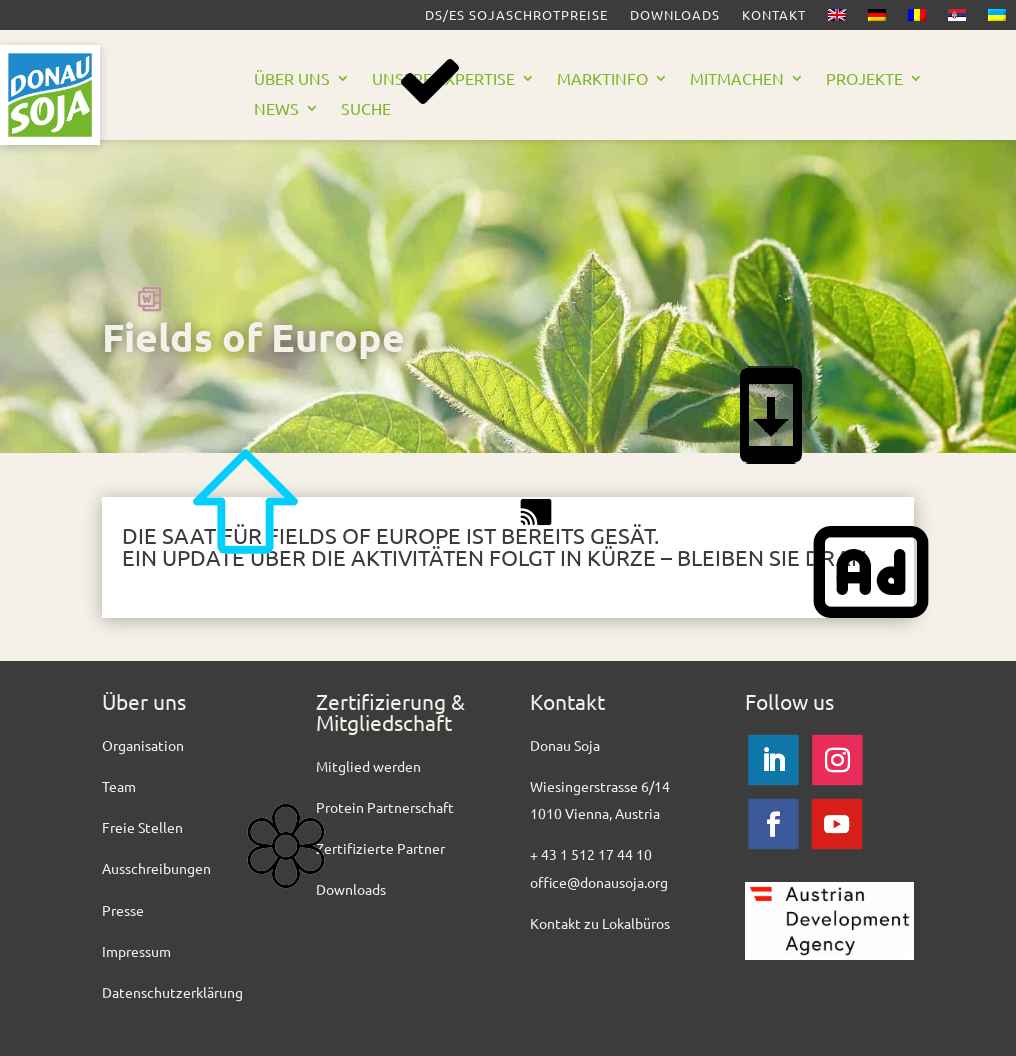 This screenshot has width=1016, height=1056. What do you see at coordinates (771, 415) in the screenshot?
I see `system update available for download` at bounding box center [771, 415].